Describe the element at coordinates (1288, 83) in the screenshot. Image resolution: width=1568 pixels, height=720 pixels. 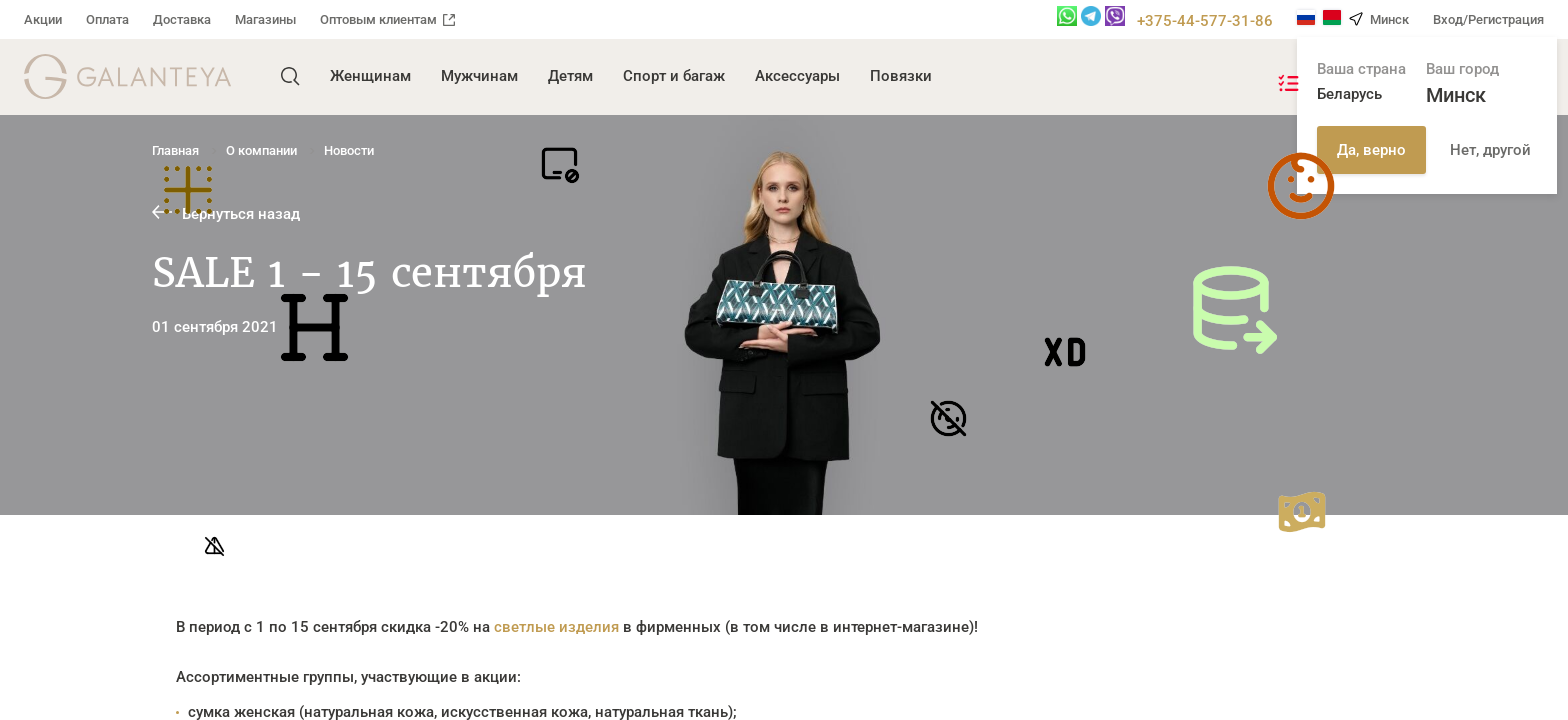
I see `view your task checklist` at that location.